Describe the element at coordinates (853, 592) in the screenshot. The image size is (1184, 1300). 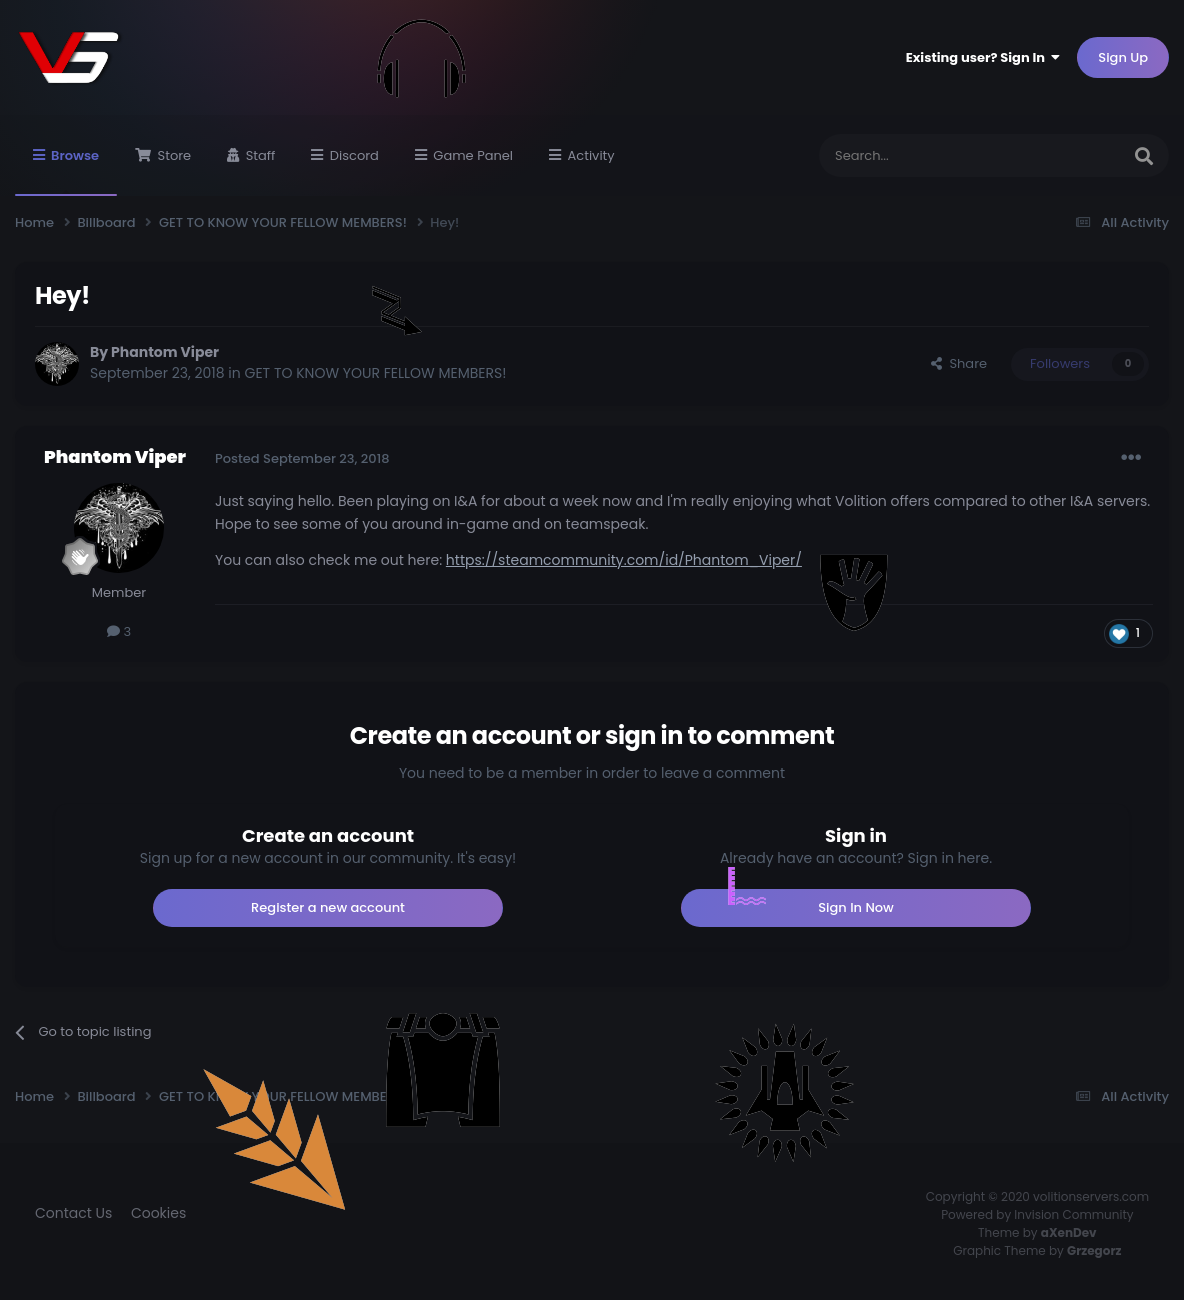
I see `indicates a blocked or restricted action` at that location.